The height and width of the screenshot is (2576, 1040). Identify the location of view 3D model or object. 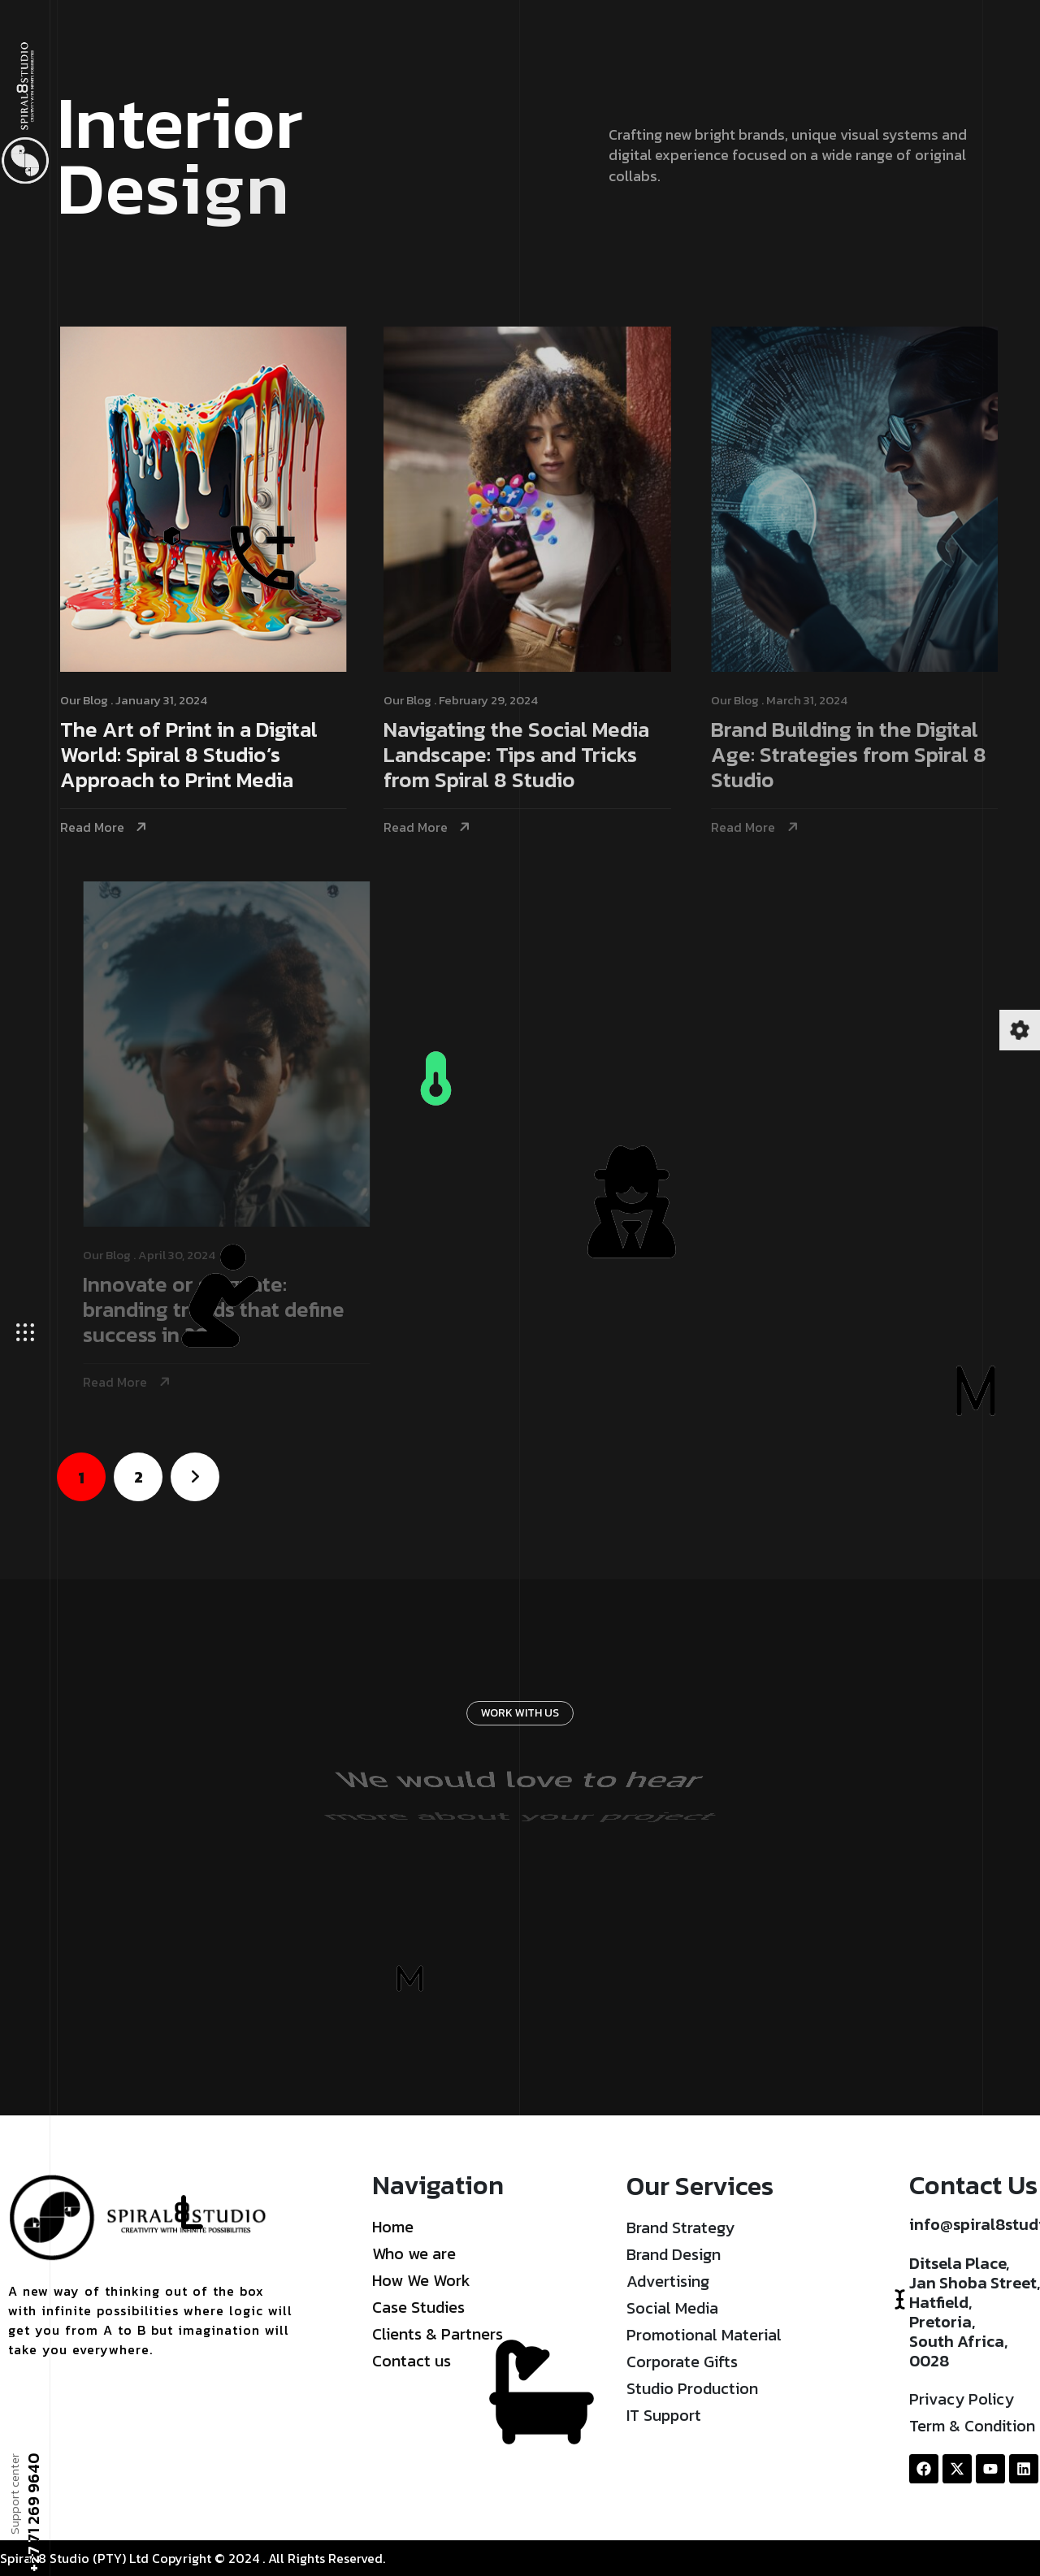
(172, 536).